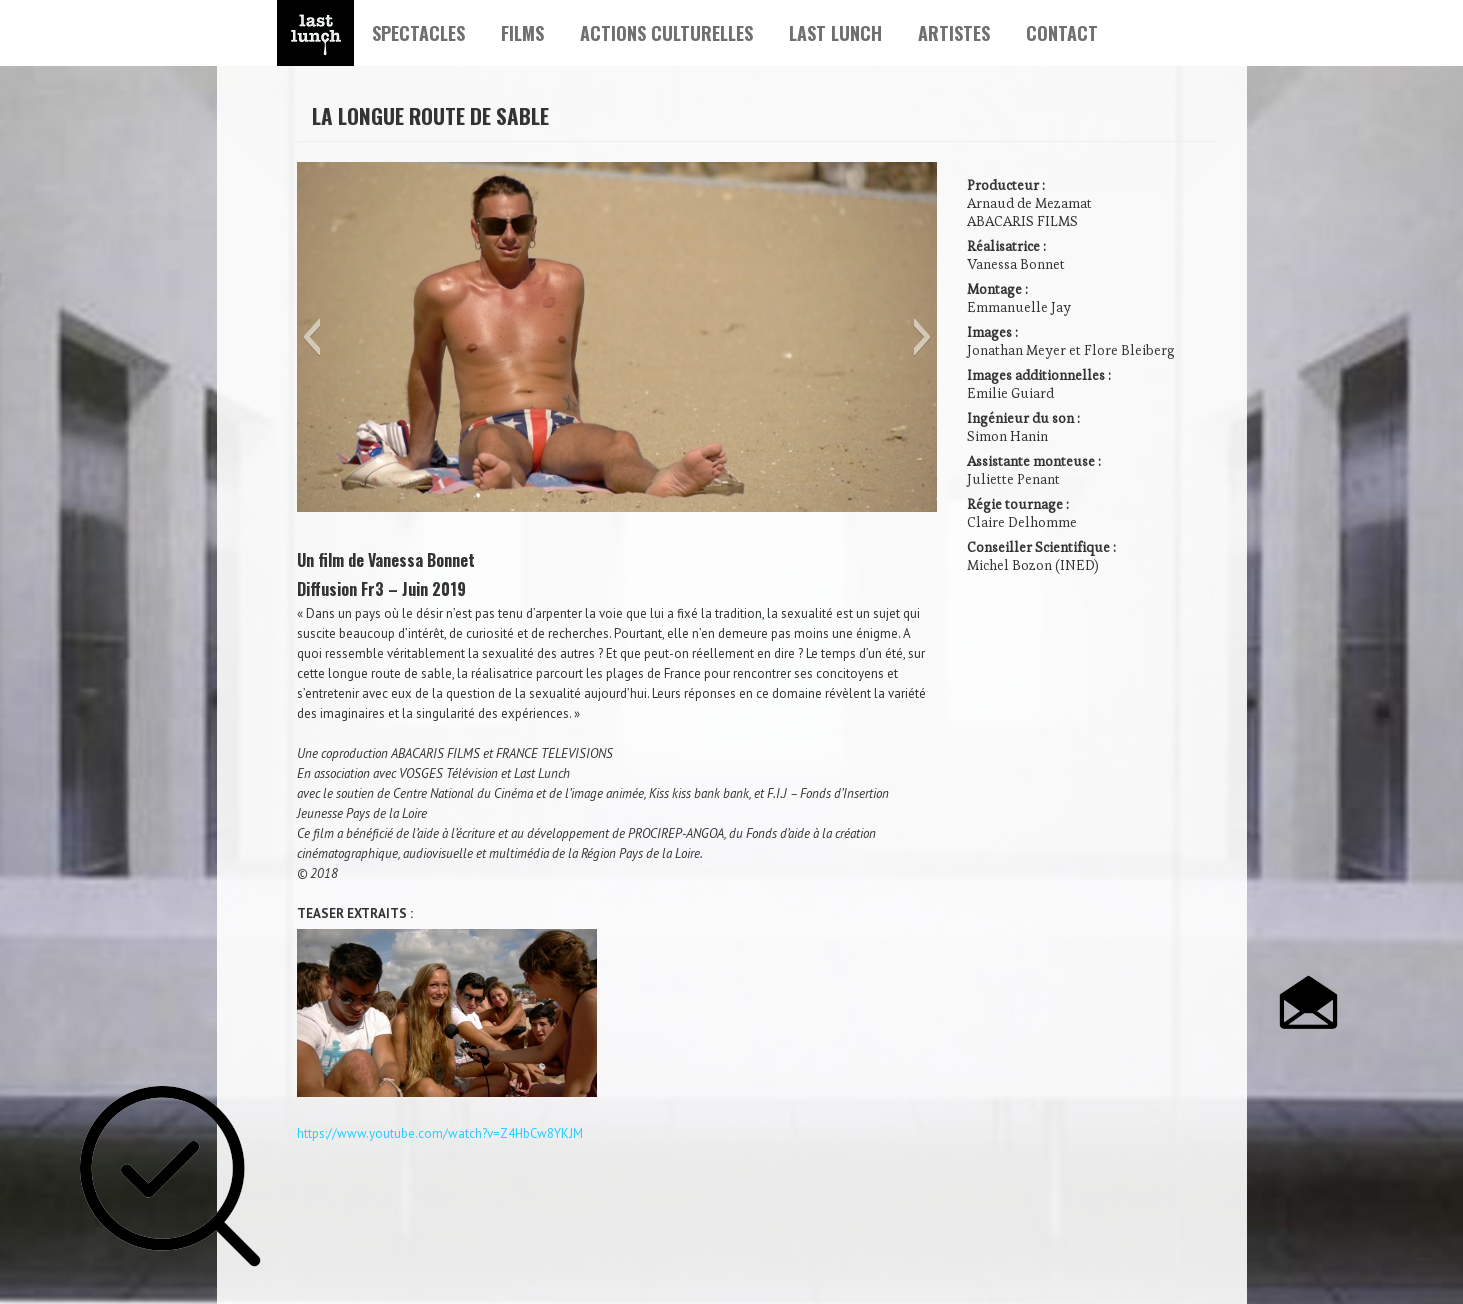 The image size is (1463, 1304). What do you see at coordinates (1308, 1004) in the screenshot?
I see `view an opened or read email message` at bounding box center [1308, 1004].